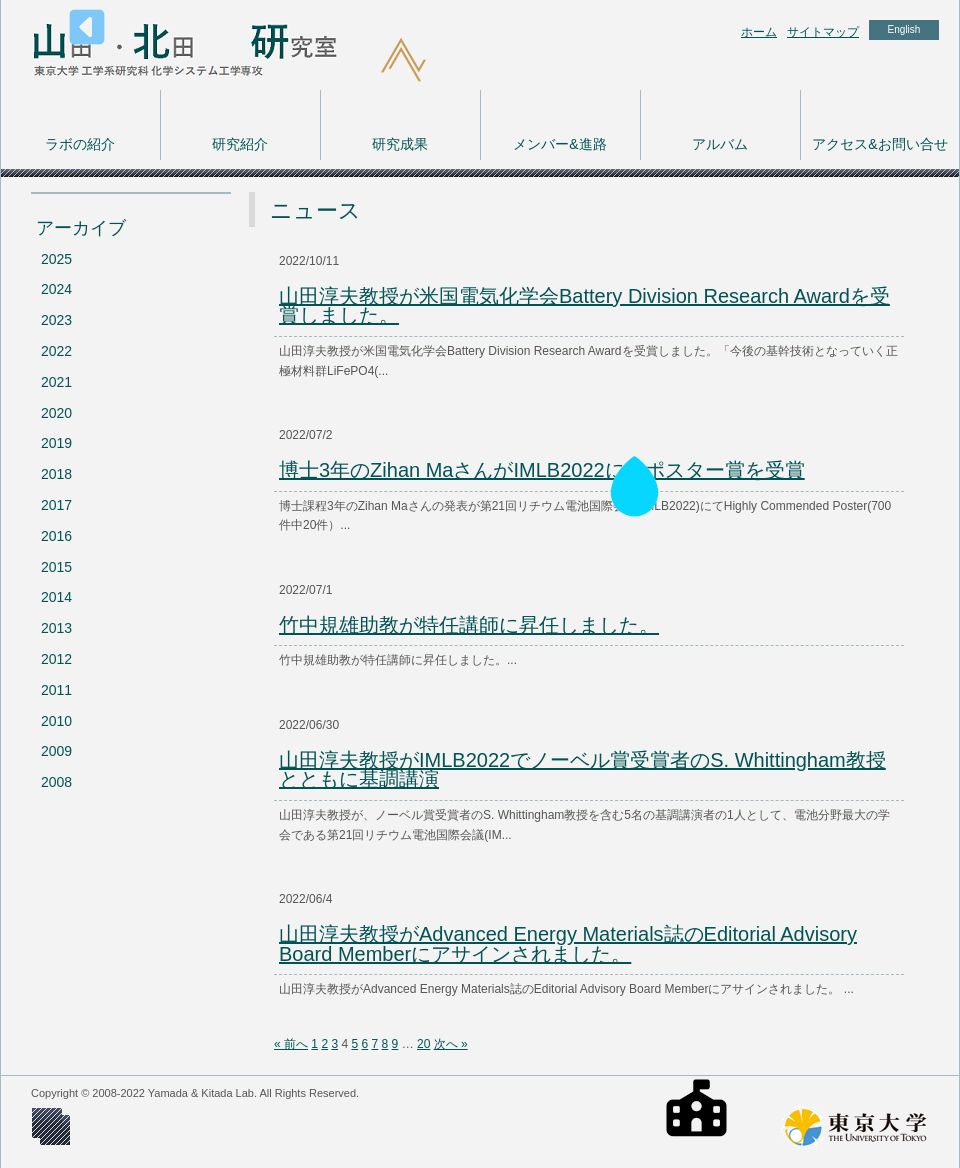 The height and width of the screenshot is (1168, 960). Describe the element at coordinates (87, 27) in the screenshot. I see `navigate to the previous item or screen` at that location.